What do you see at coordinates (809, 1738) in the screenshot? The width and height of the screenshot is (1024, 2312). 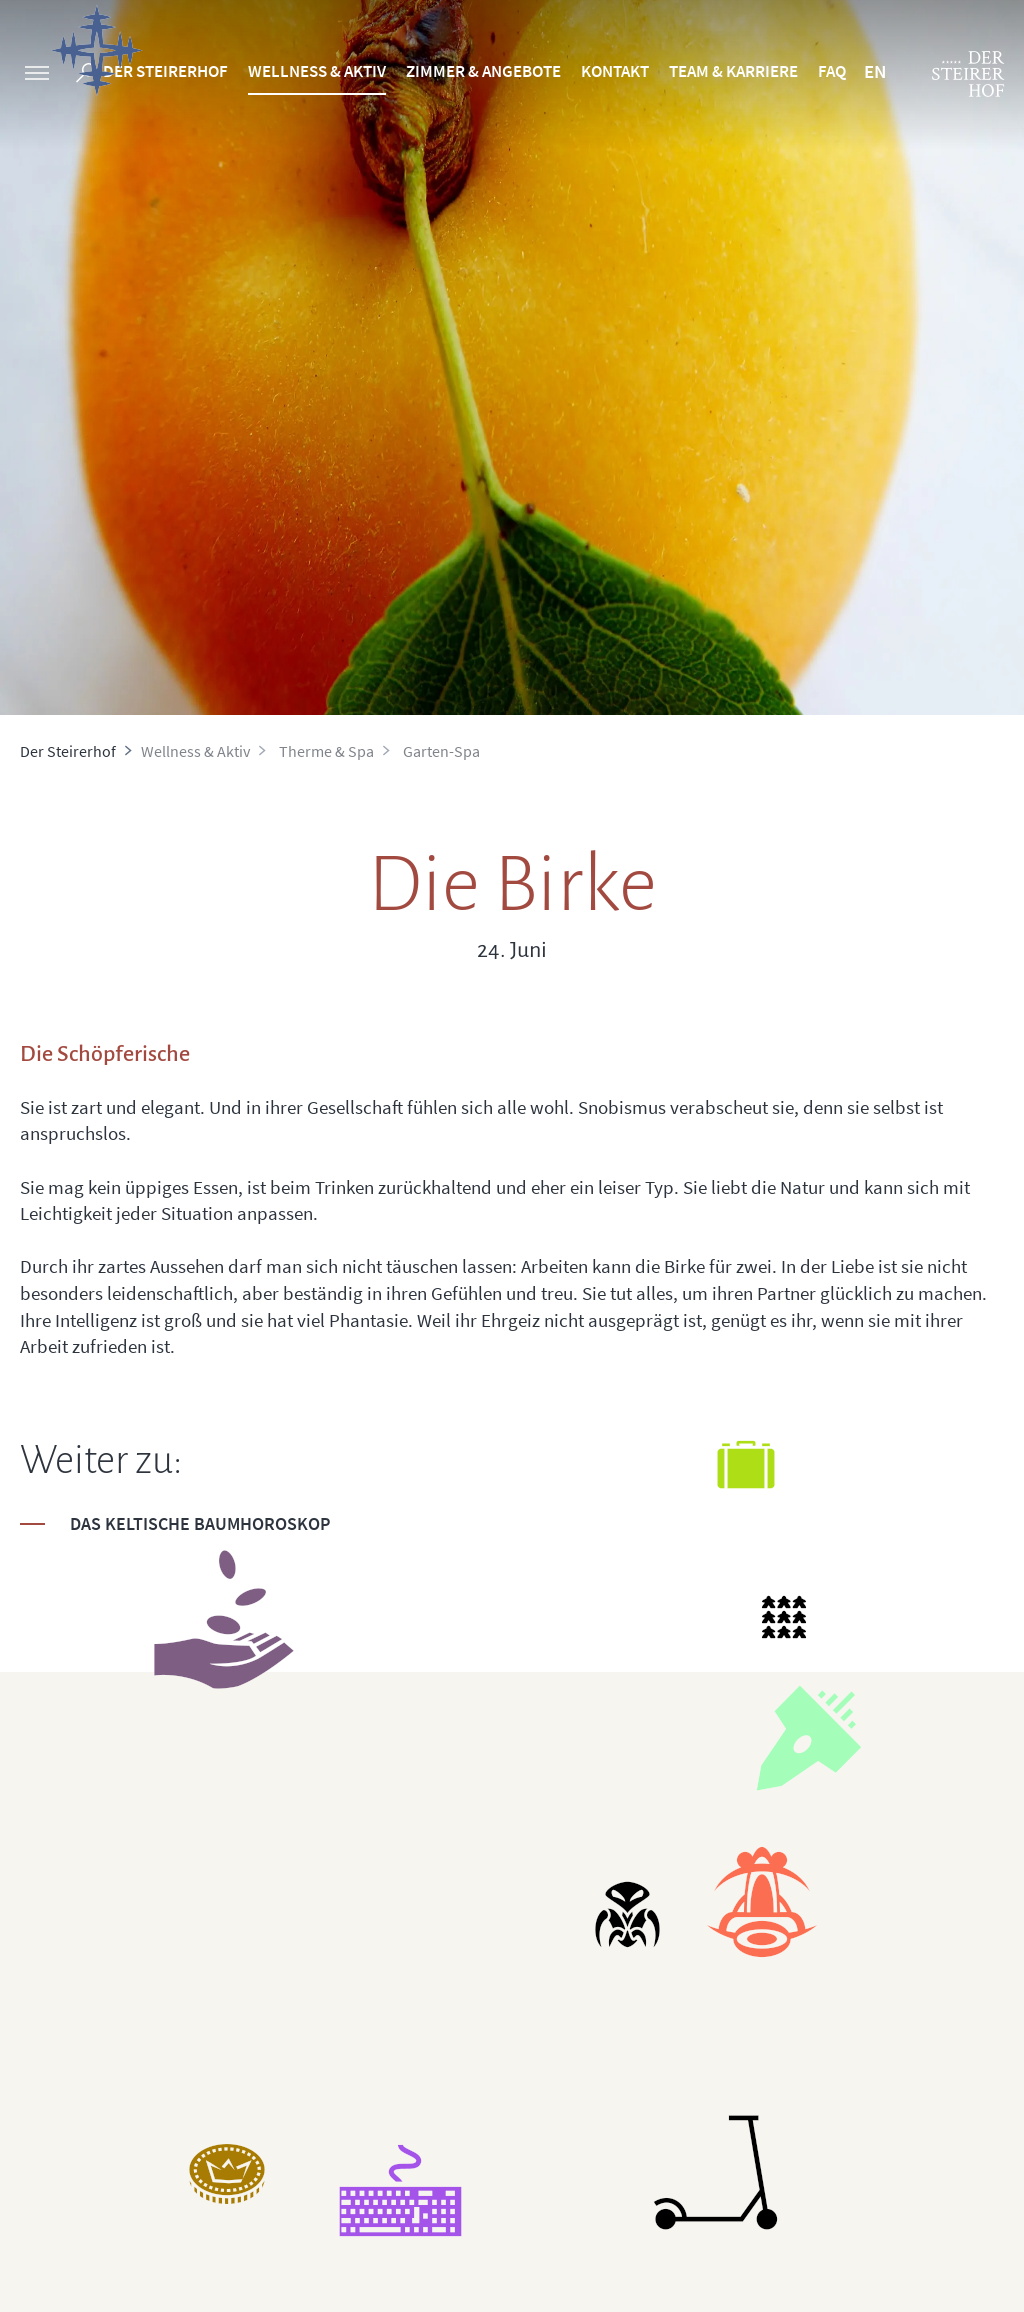 I see `select heavy fighter class or unit` at bounding box center [809, 1738].